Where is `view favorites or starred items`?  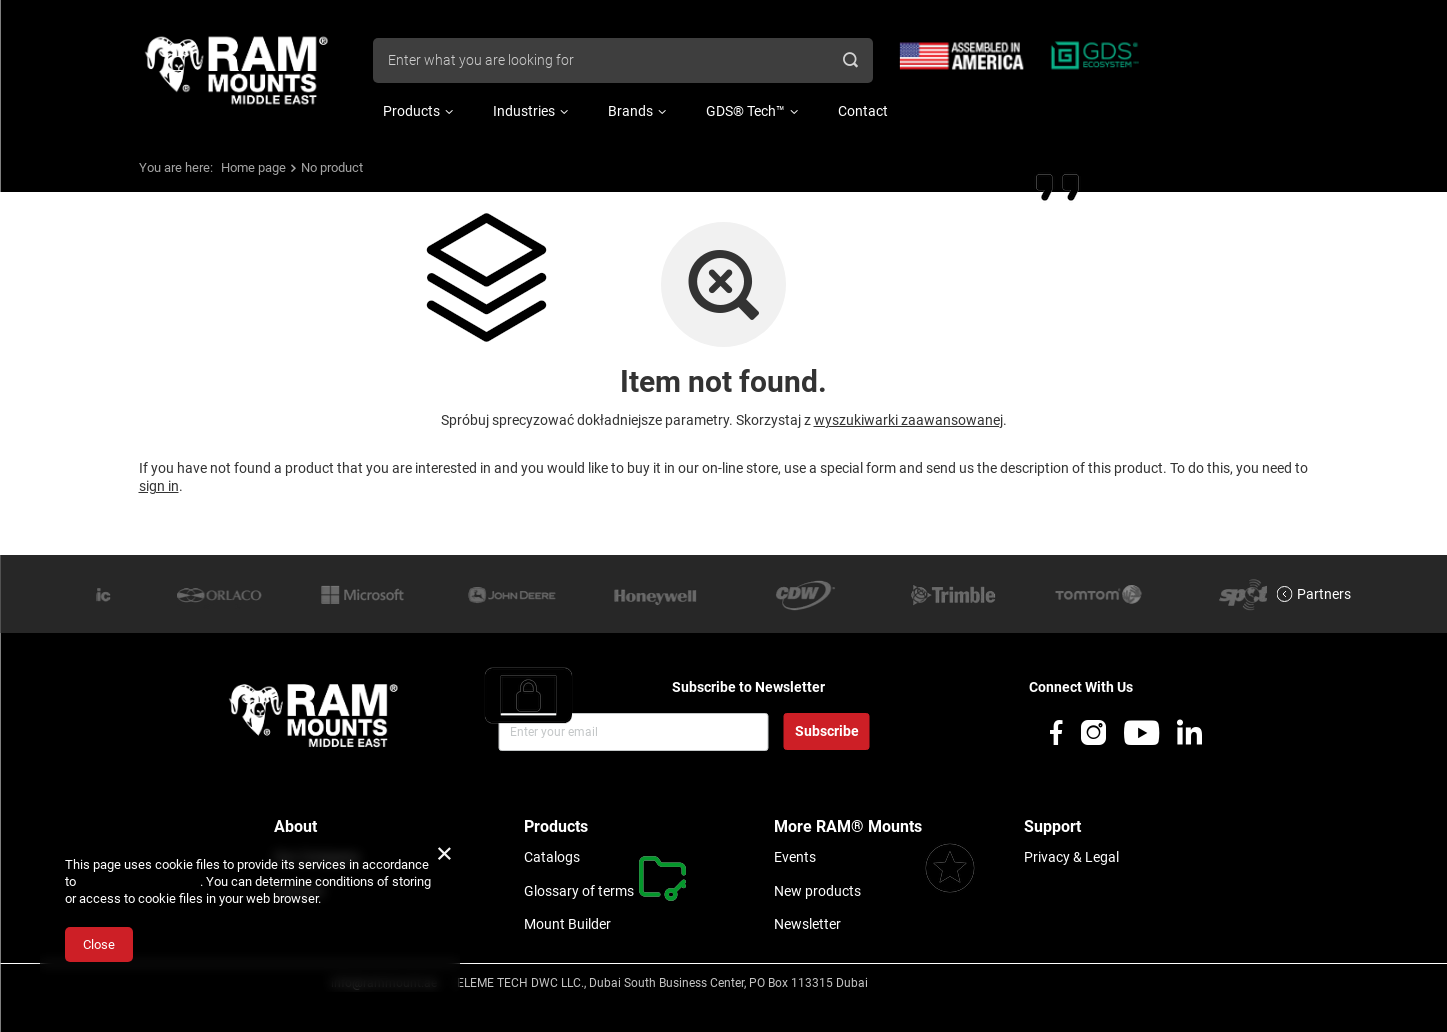
view favorites or starred items is located at coordinates (950, 868).